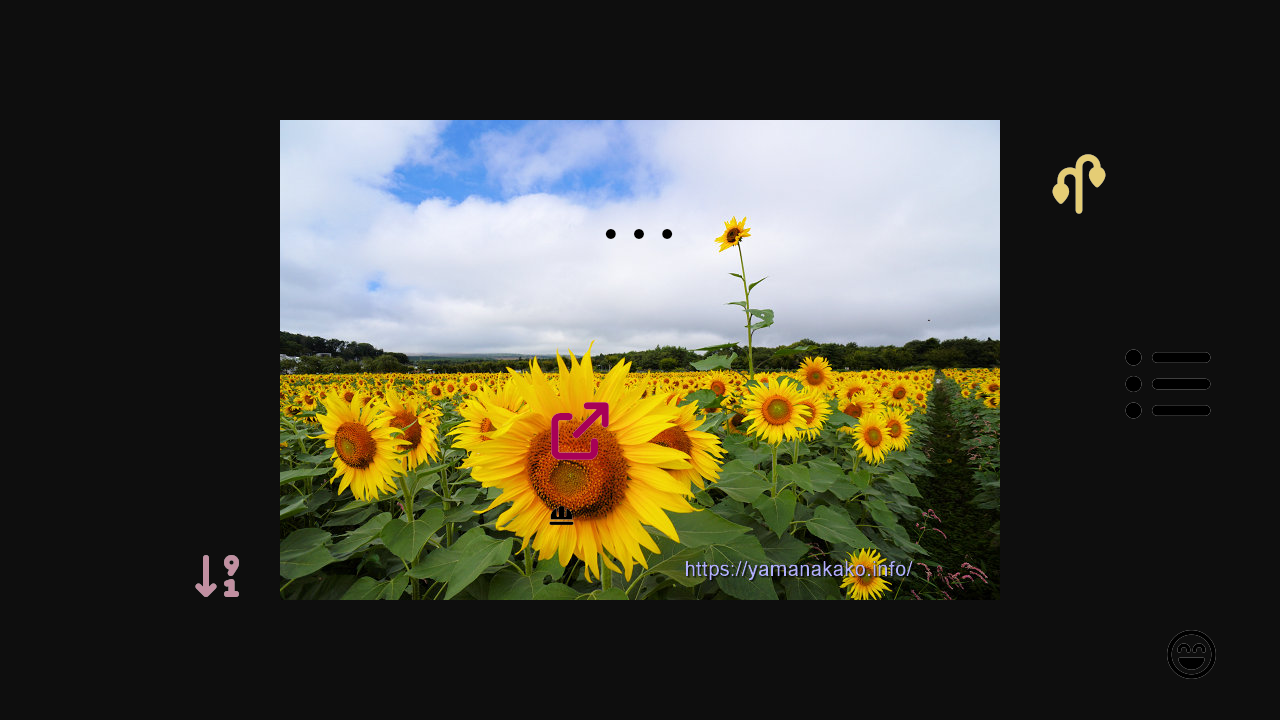 The width and height of the screenshot is (1280, 720). What do you see at coordinates (1168, 384) in the screenshot?
I see `view items in a bulleted list format` at bounding box center [1168, 384].